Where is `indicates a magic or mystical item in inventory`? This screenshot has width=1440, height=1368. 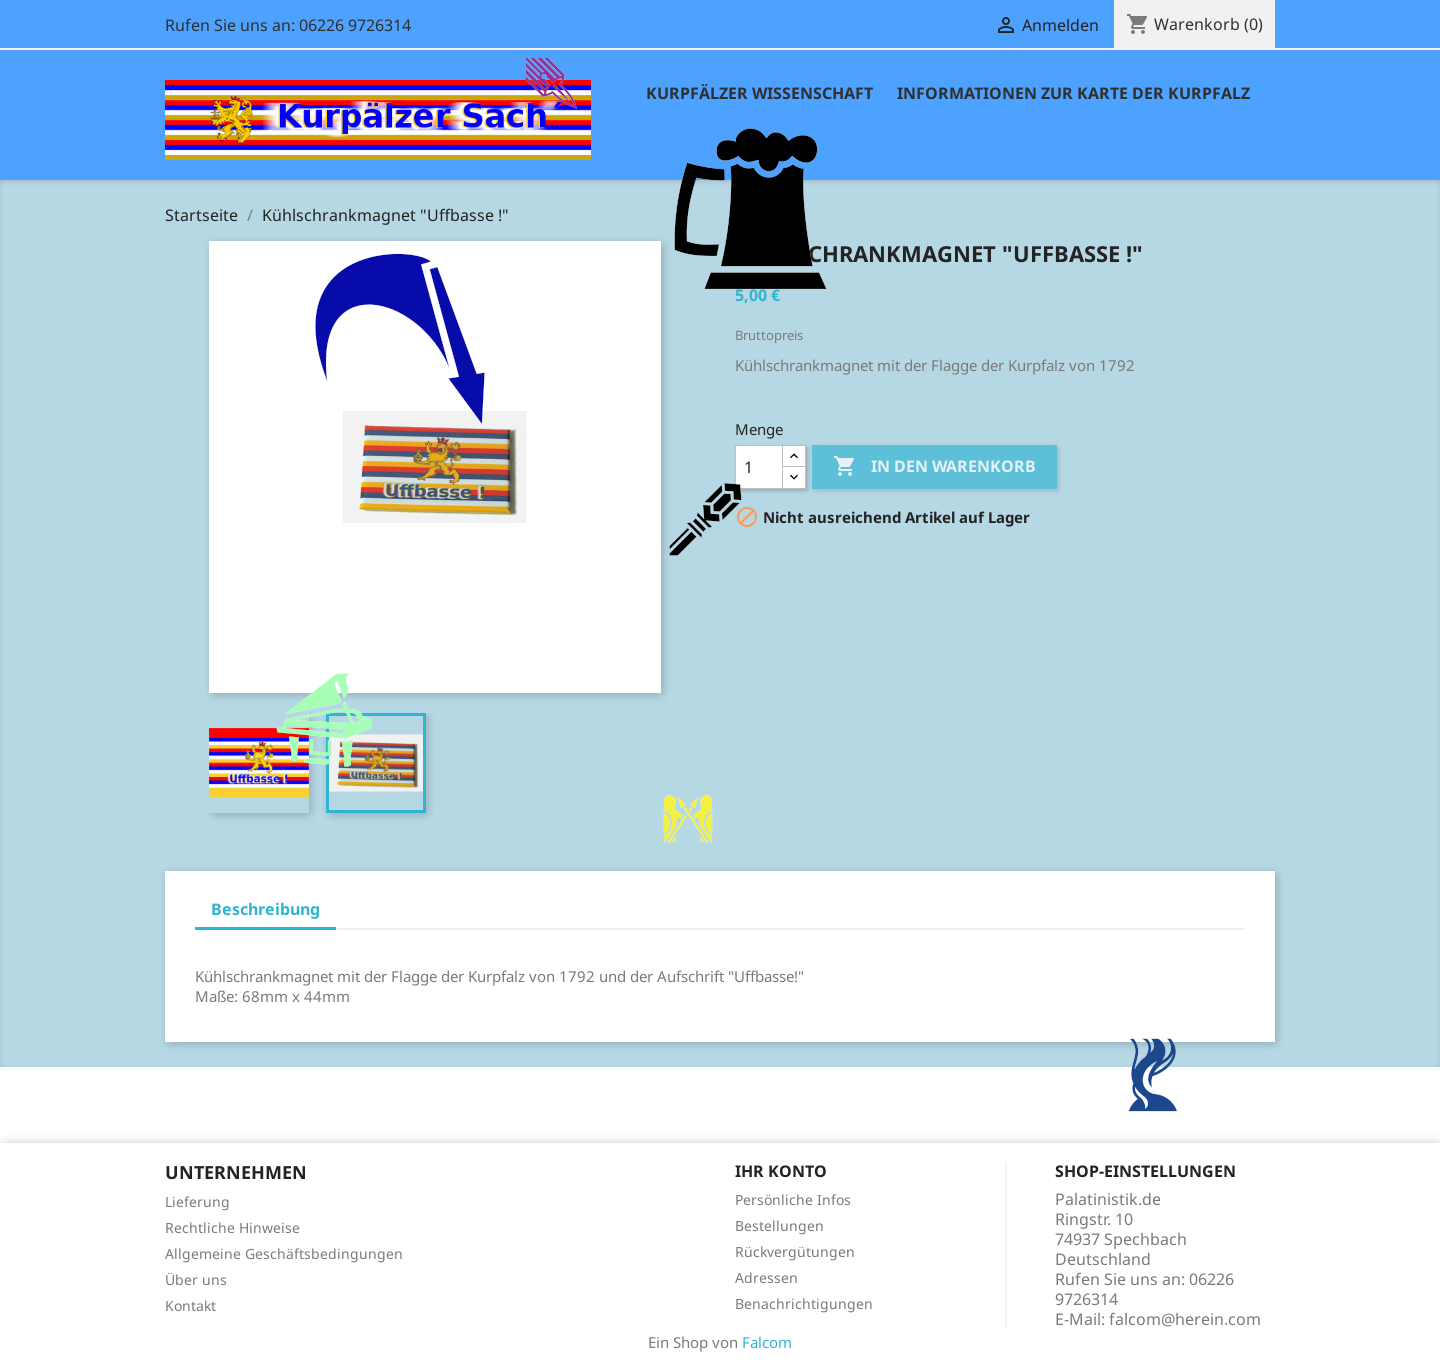
indicates a magic or mystical item in inventory is located at coordinates (1150, 1075).